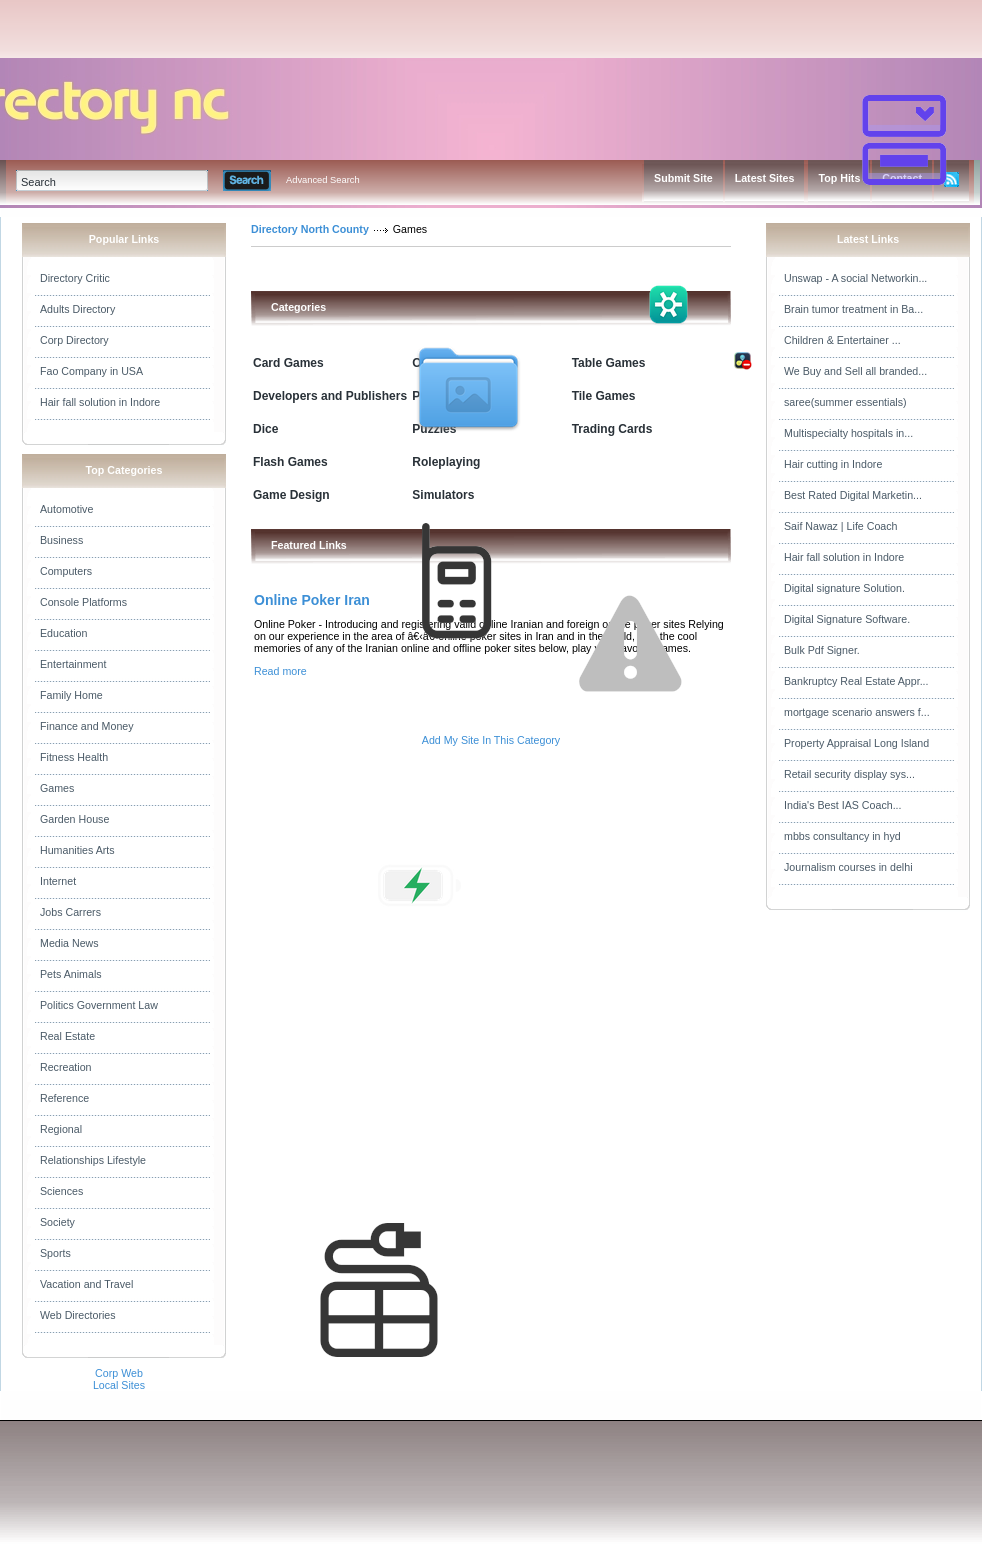  Describe the element at coordinates (630, 646) in the screenshot. I see `indicates a warning or caution in a dialog` at that location.